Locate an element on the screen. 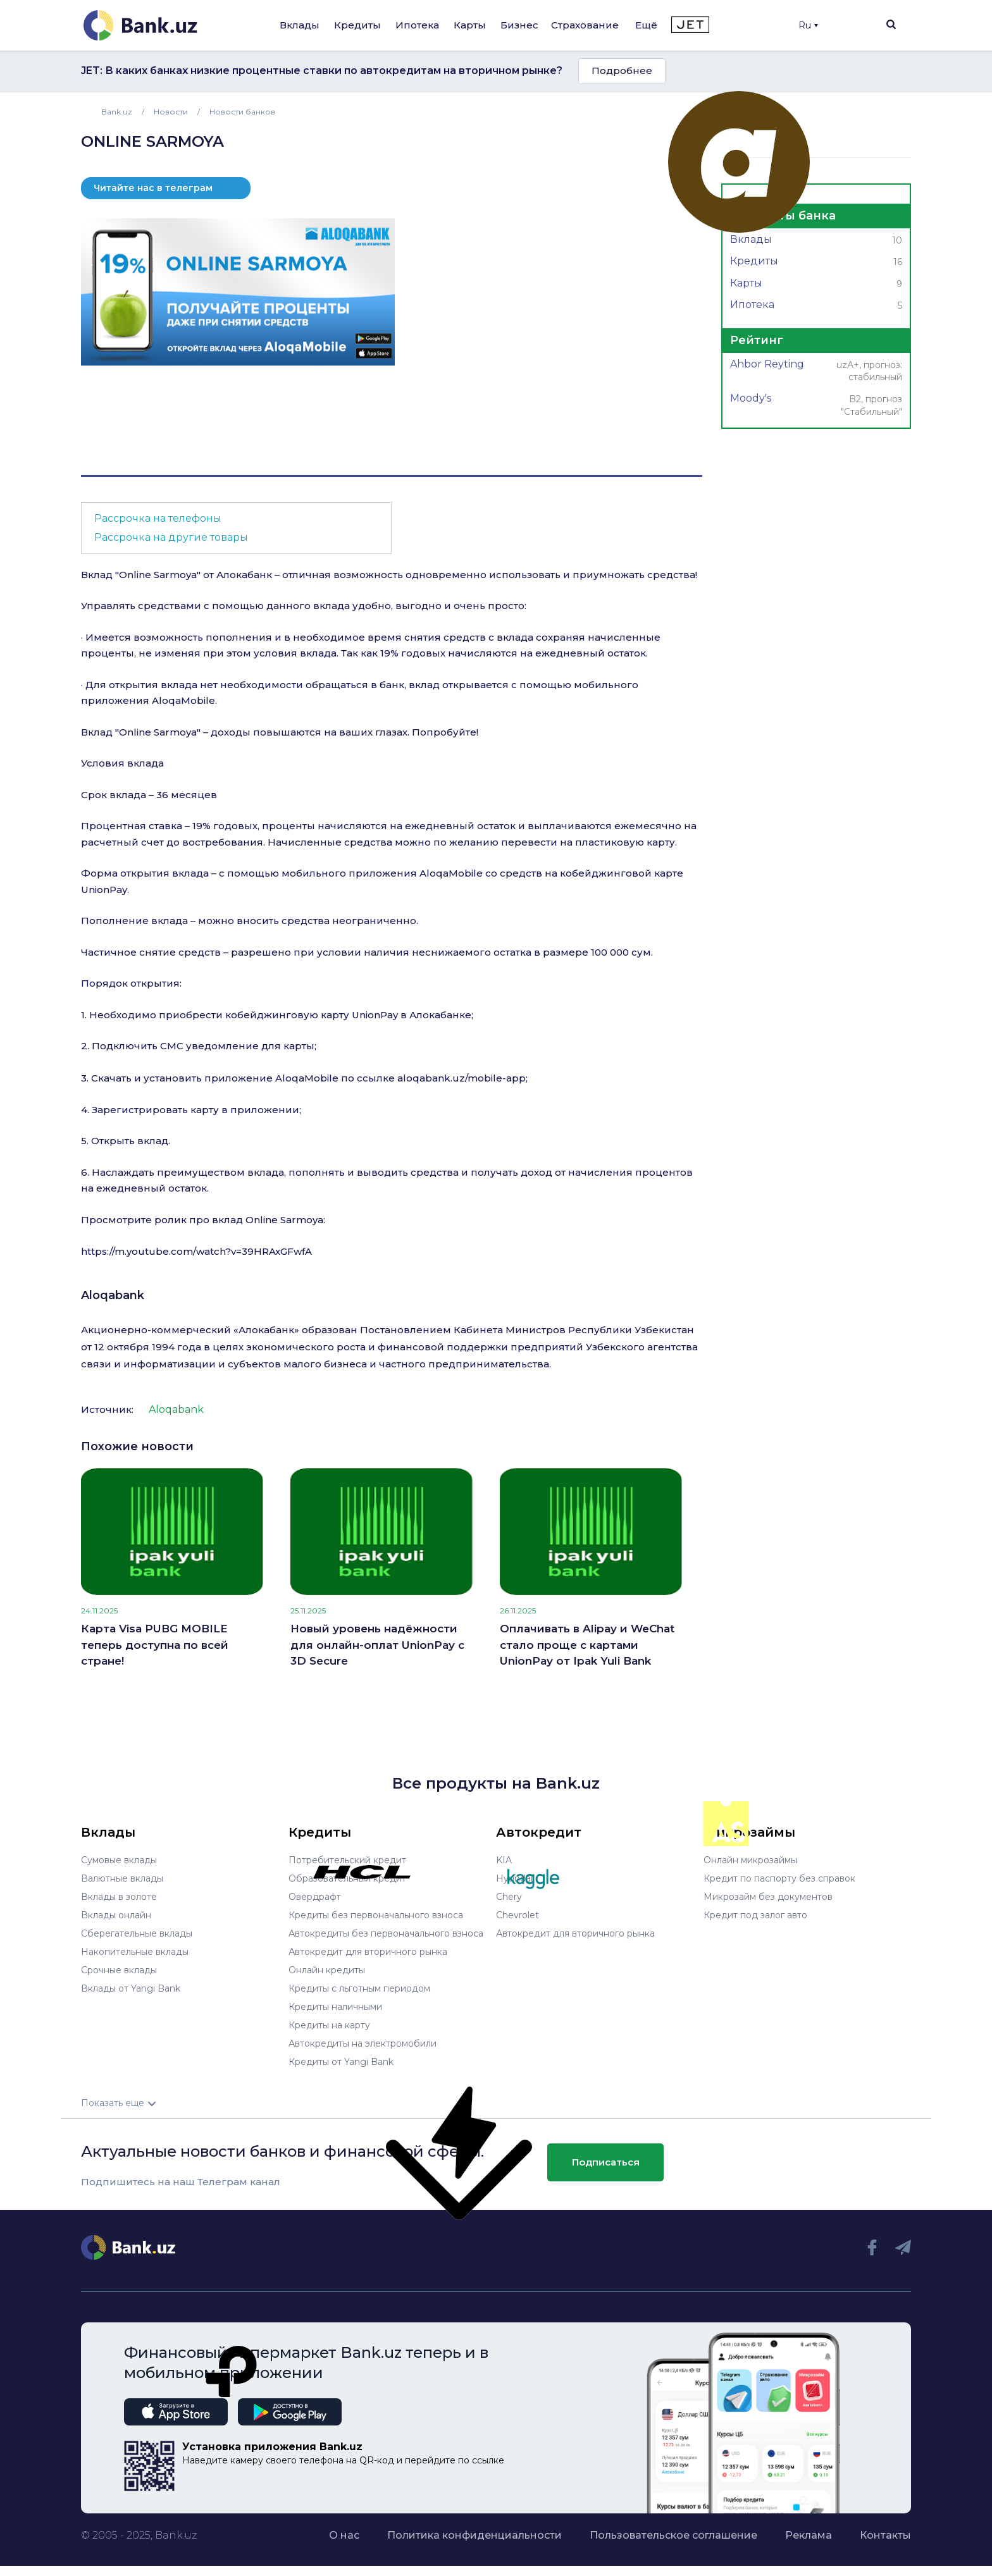 This screenshot has width=992, height=2576. HCL Technologies company logo is located at coordinates (362, 1872).